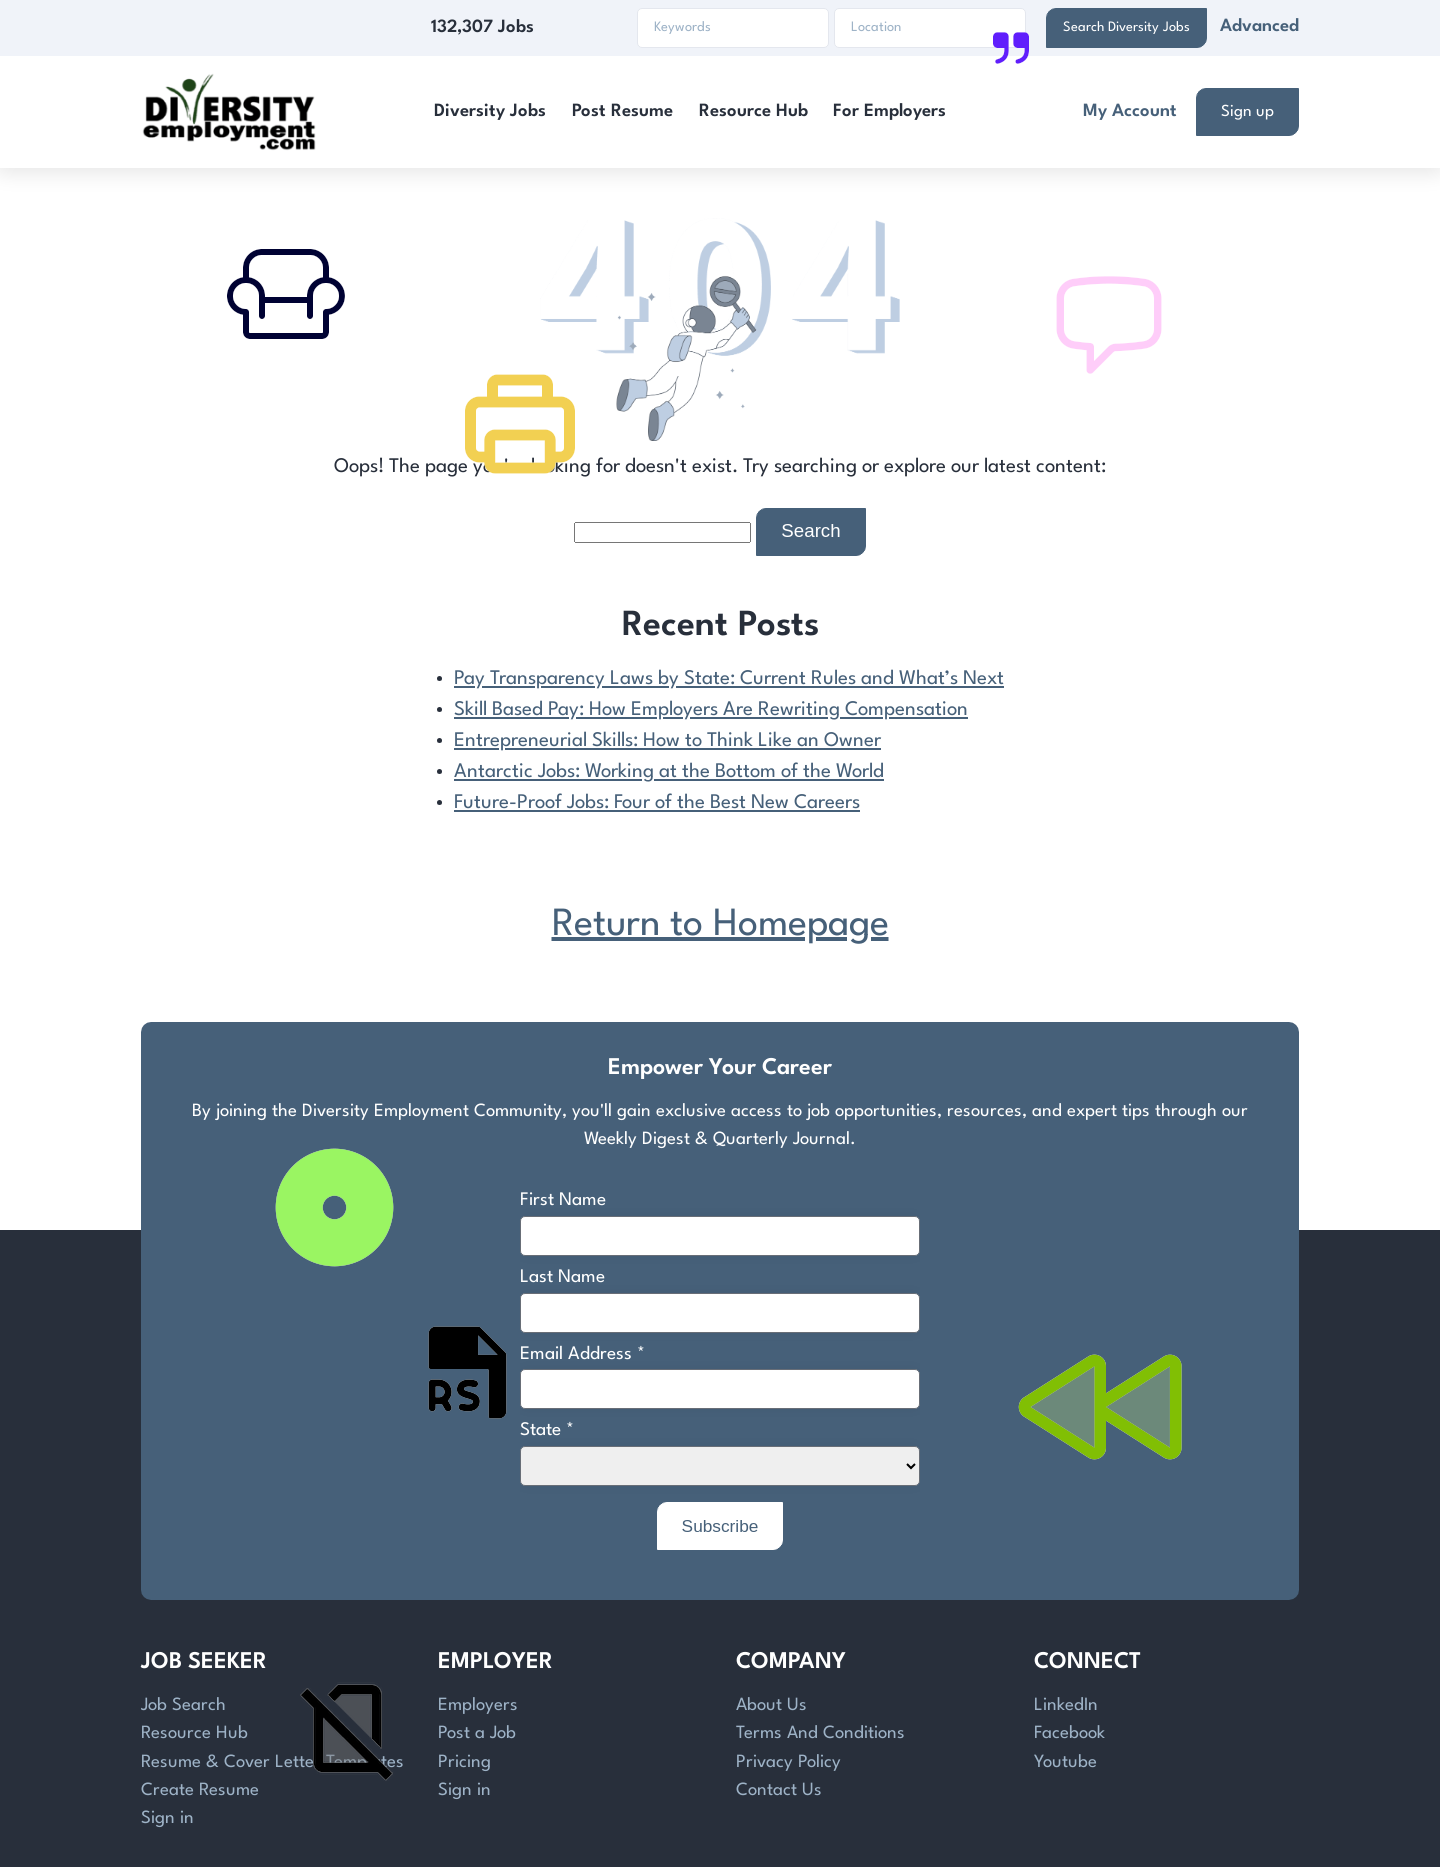  I want to click on open chat or messaging, so click(1109, 325).